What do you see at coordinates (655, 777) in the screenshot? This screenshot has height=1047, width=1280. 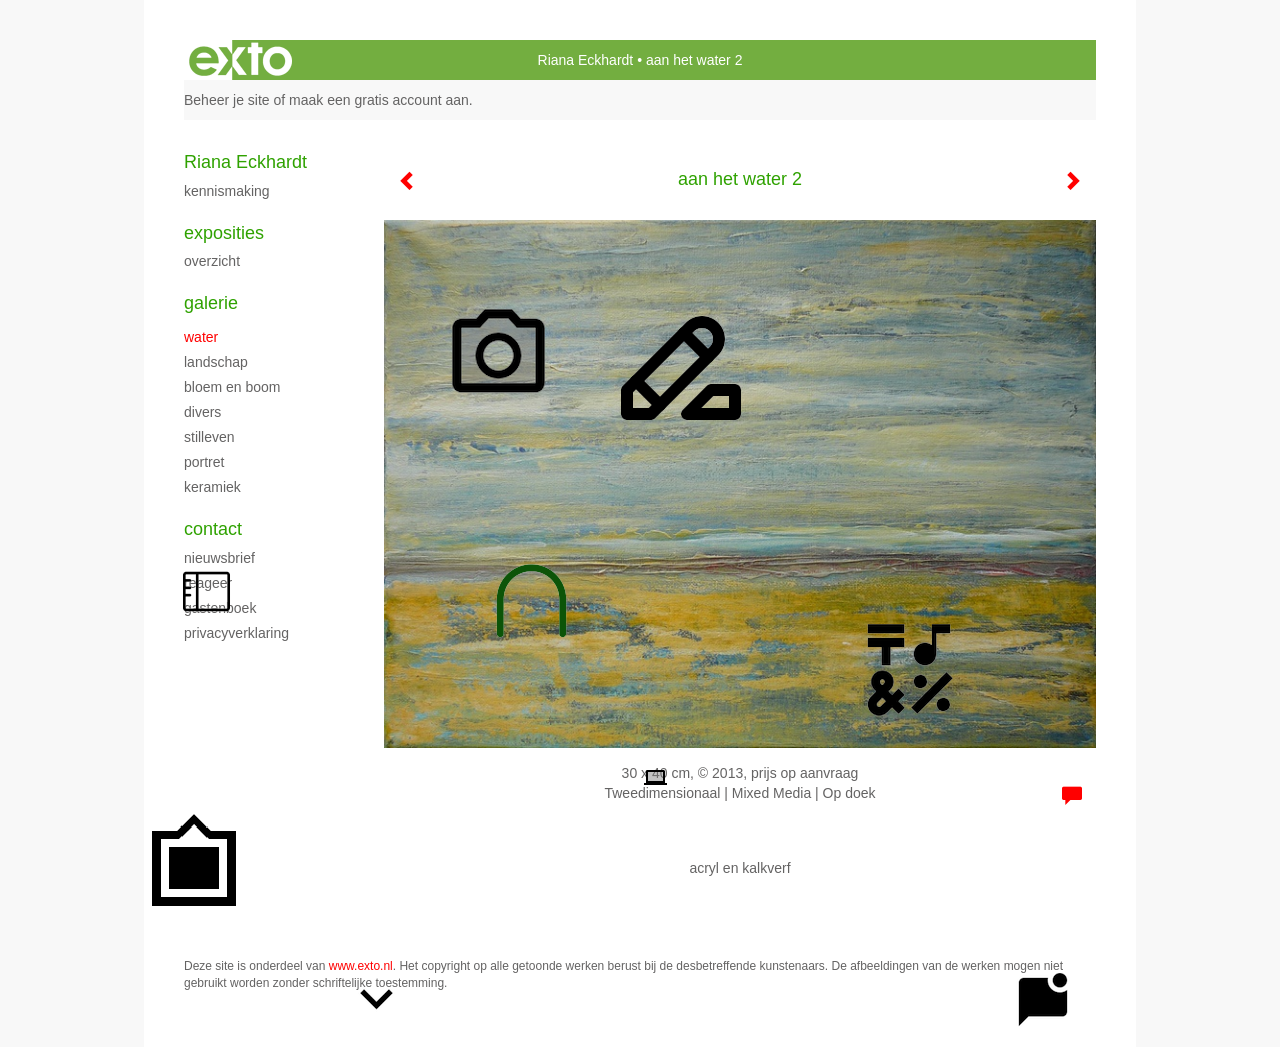 I see `access desktop or computer settings` at bounding box center [655, 777].